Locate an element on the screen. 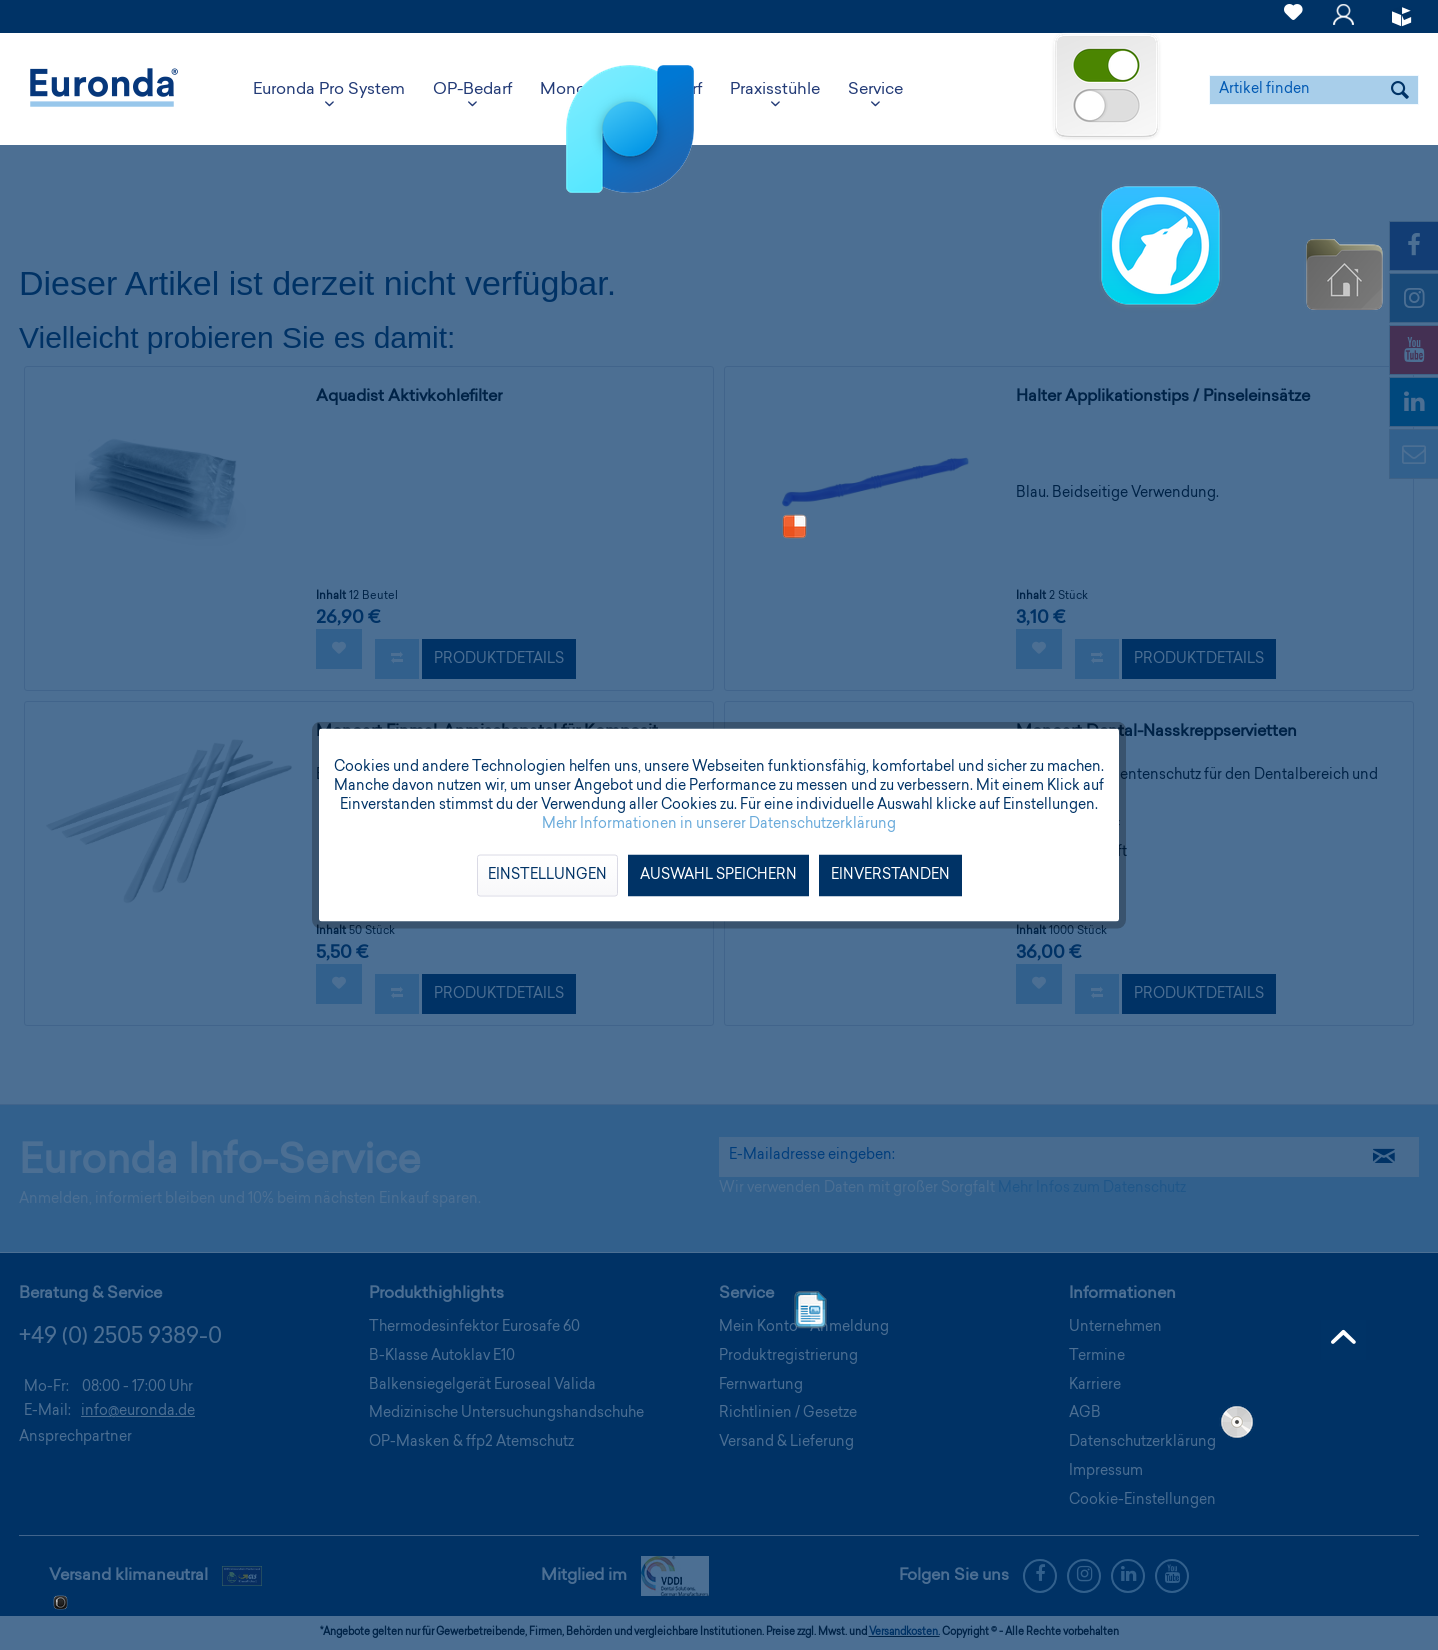 The width and height of the screenshot is (1438, 1650). eject or unmount a DVD disc is located at coordinates (1237, 1422).